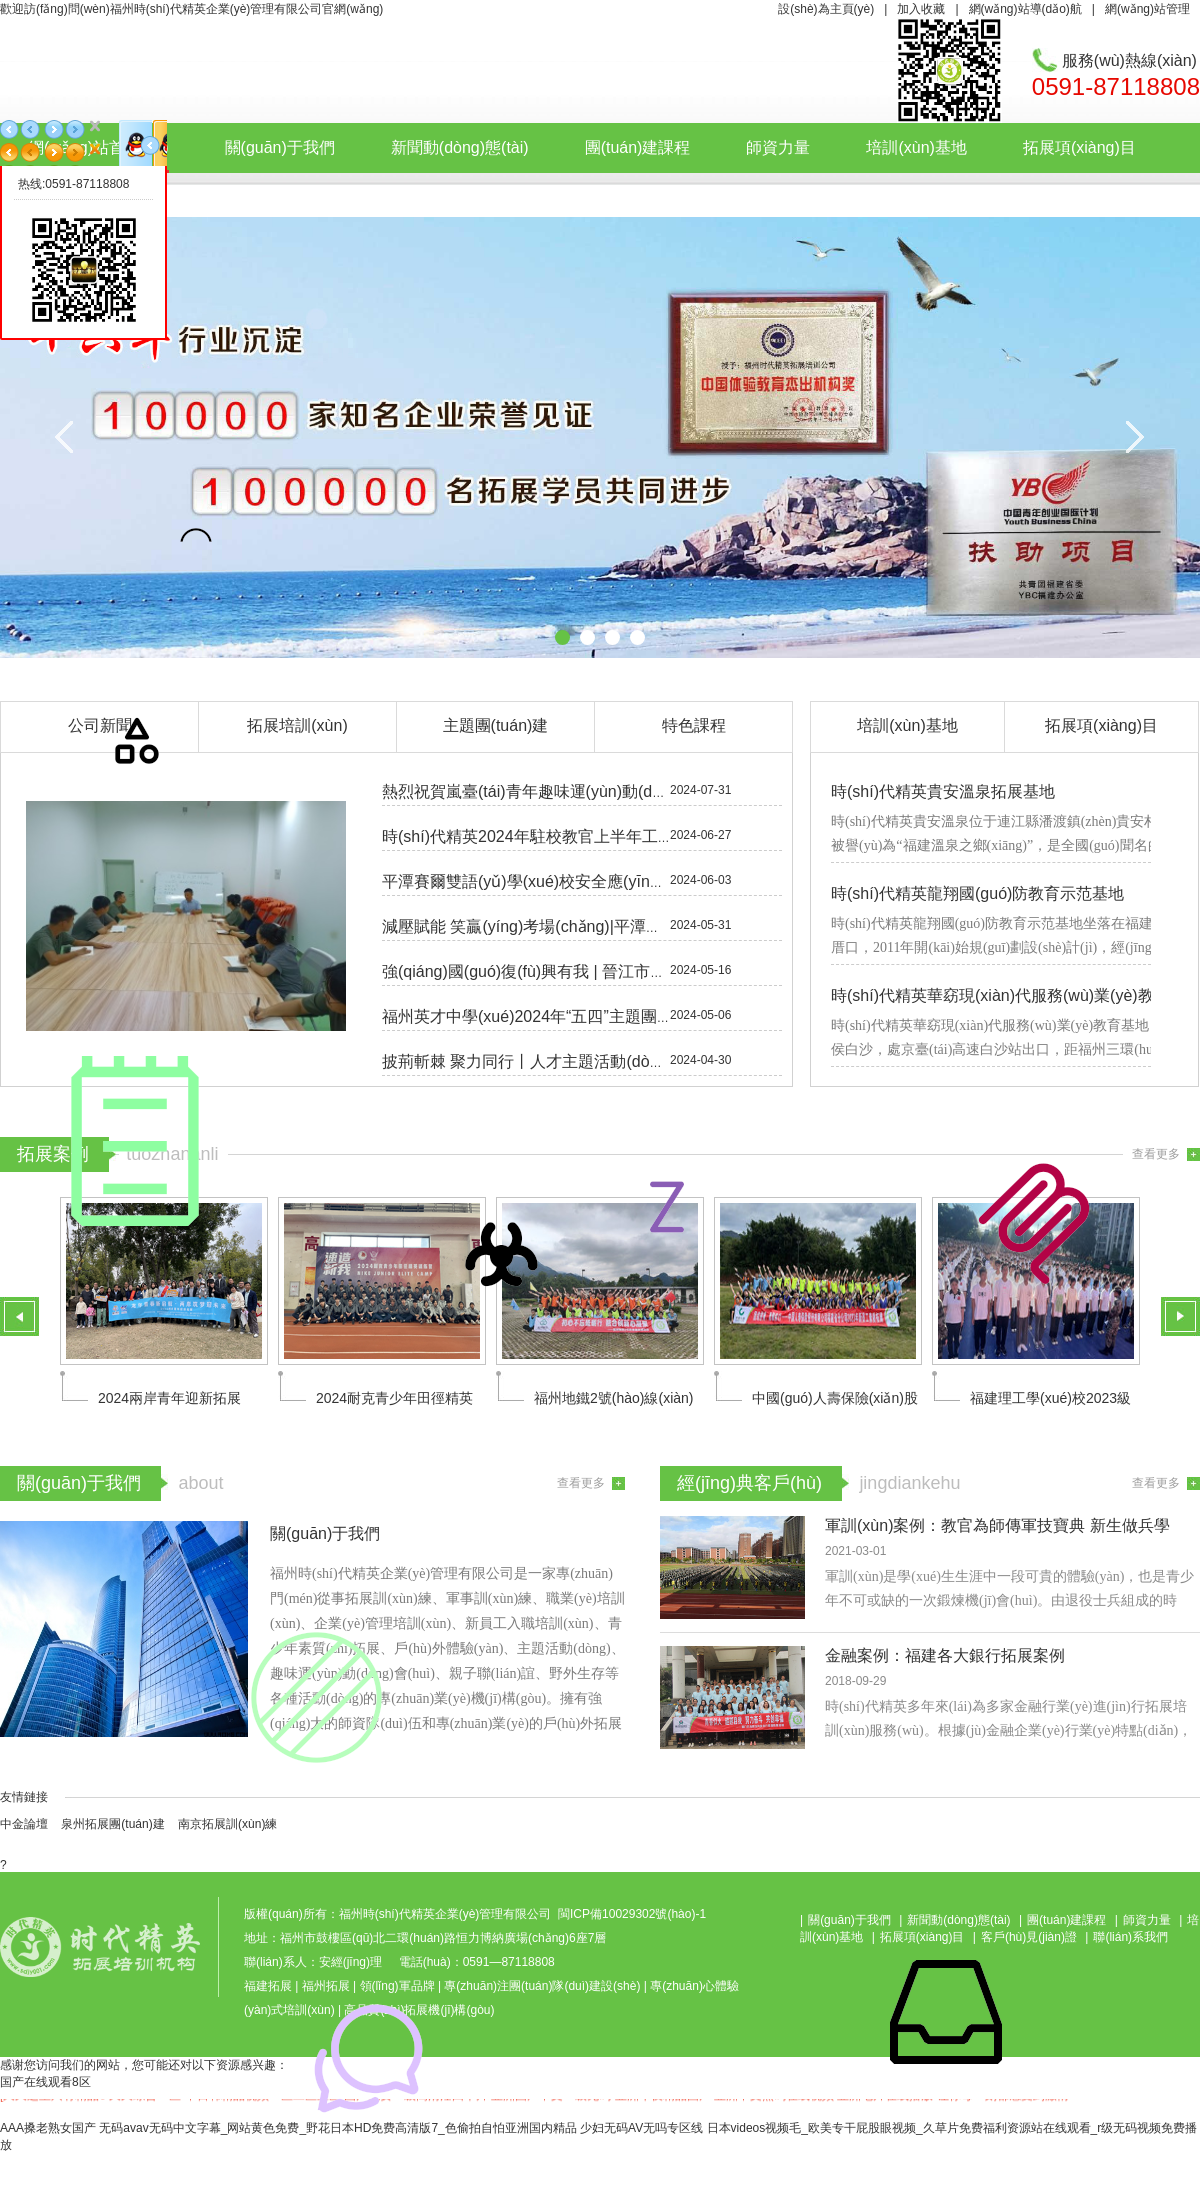  I want to click on open messaging or chat, so click(368, 2058).